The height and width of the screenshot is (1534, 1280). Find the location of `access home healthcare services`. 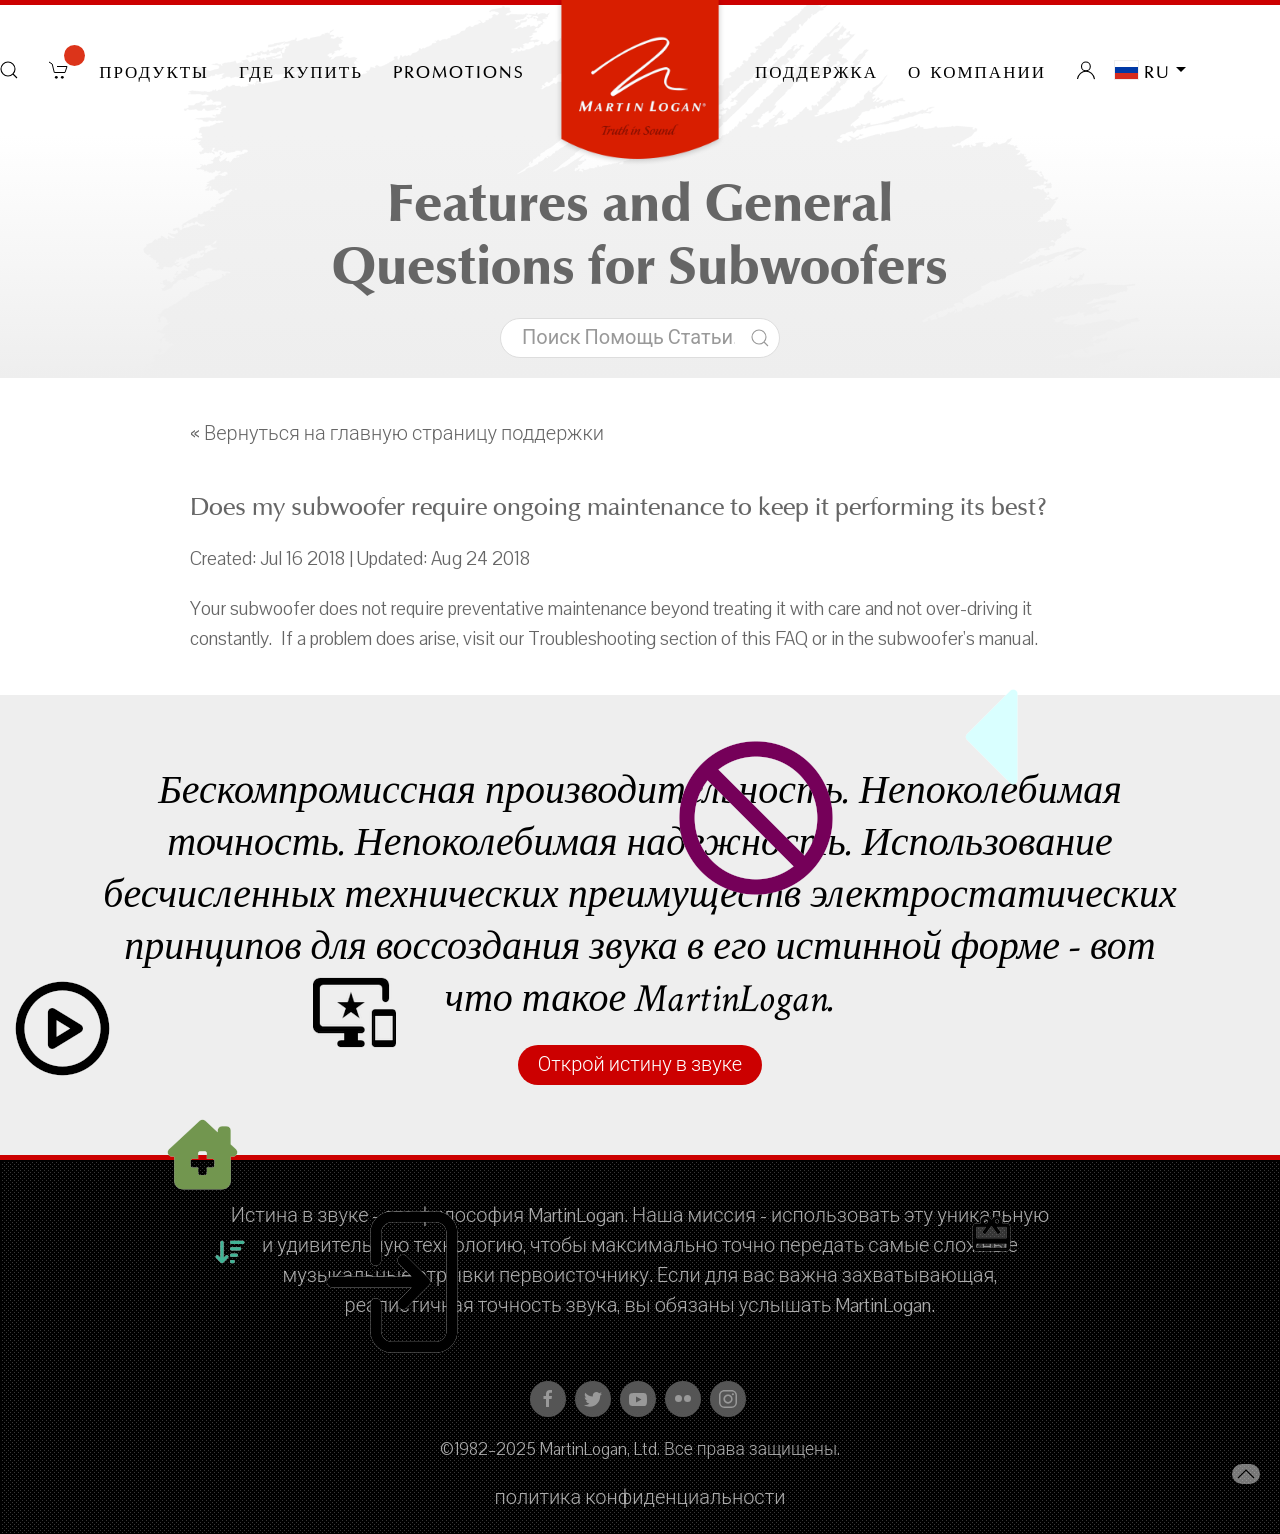

access home healthcare services is located at coordinates (202, 1154).